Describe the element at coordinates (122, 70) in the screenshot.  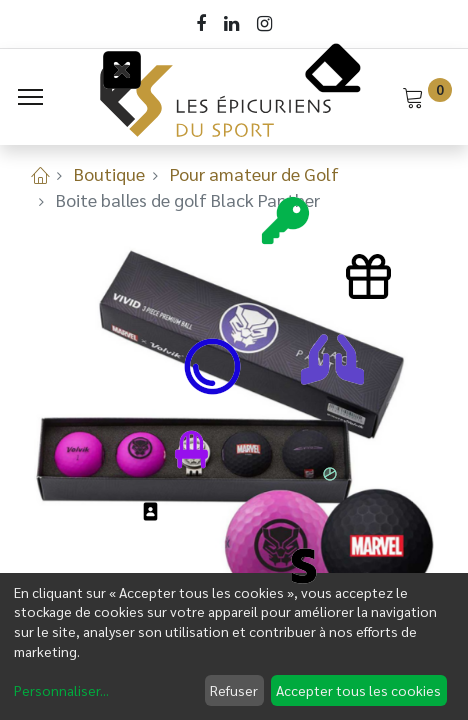
I see `close or dismiss a dialog box` at that location.